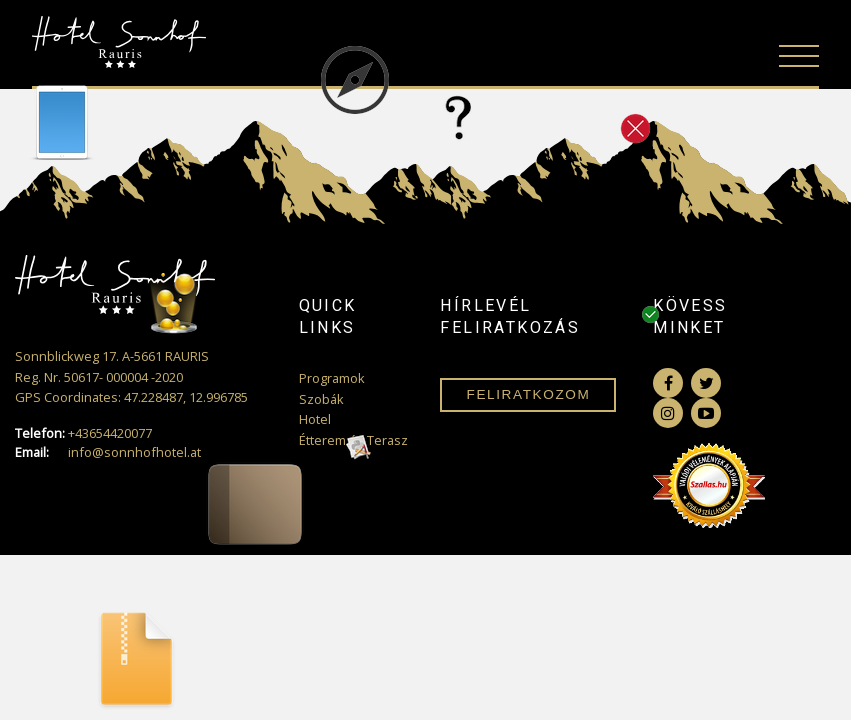 The height and width of the screenshot is (720, 851). What do you see at coordinates (62, 123) in the screenshot?
I see `iPad device with cellular connectivity` at bounding box center [62, 123].